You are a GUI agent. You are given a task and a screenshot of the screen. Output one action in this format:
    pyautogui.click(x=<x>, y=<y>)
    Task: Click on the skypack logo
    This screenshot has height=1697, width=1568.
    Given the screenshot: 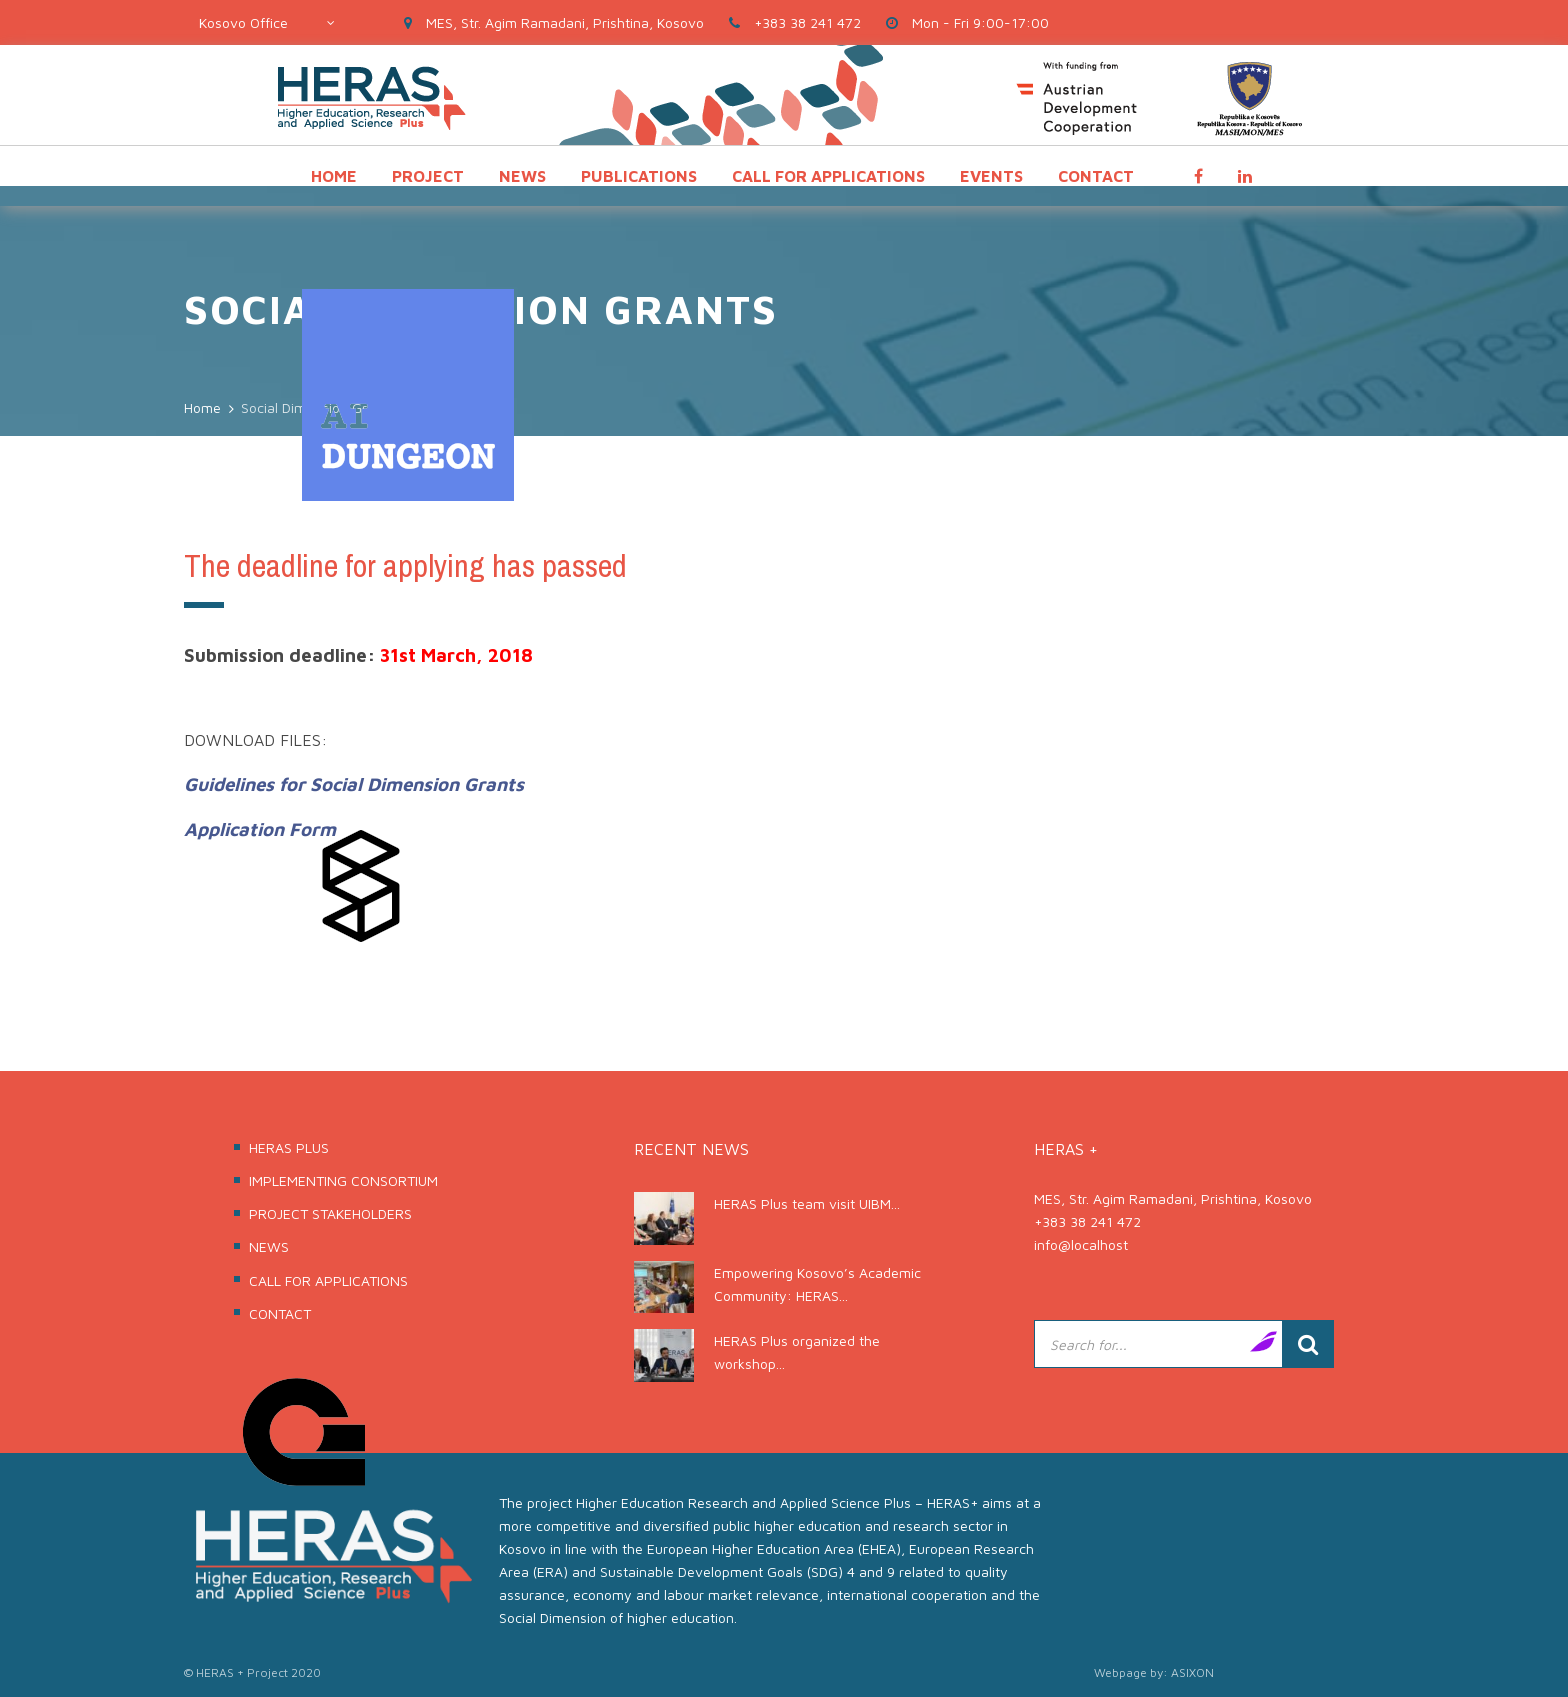 What is the action you would take?
    pyautogui.click(x=361, y=886)
    